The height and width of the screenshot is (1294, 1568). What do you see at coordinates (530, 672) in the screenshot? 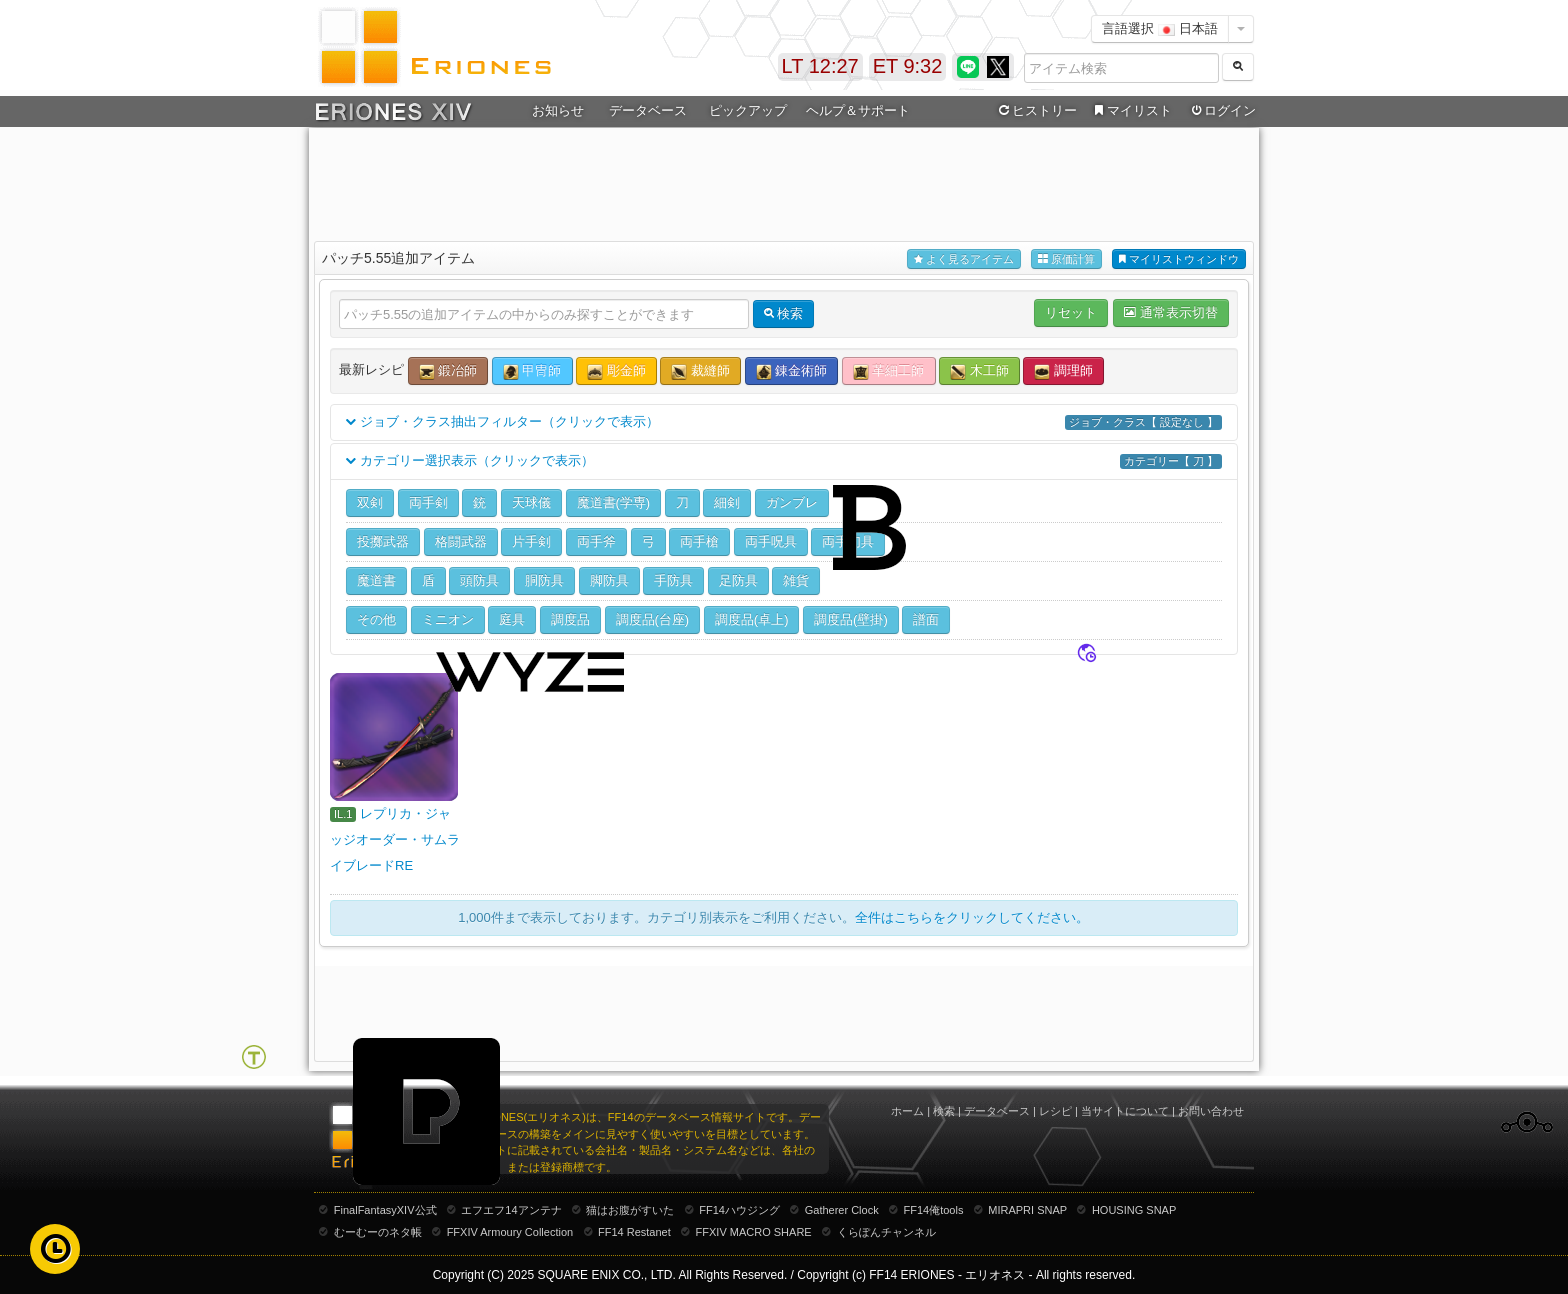
I see `open the Wyze smart home app` at bounding box center [530, 672].